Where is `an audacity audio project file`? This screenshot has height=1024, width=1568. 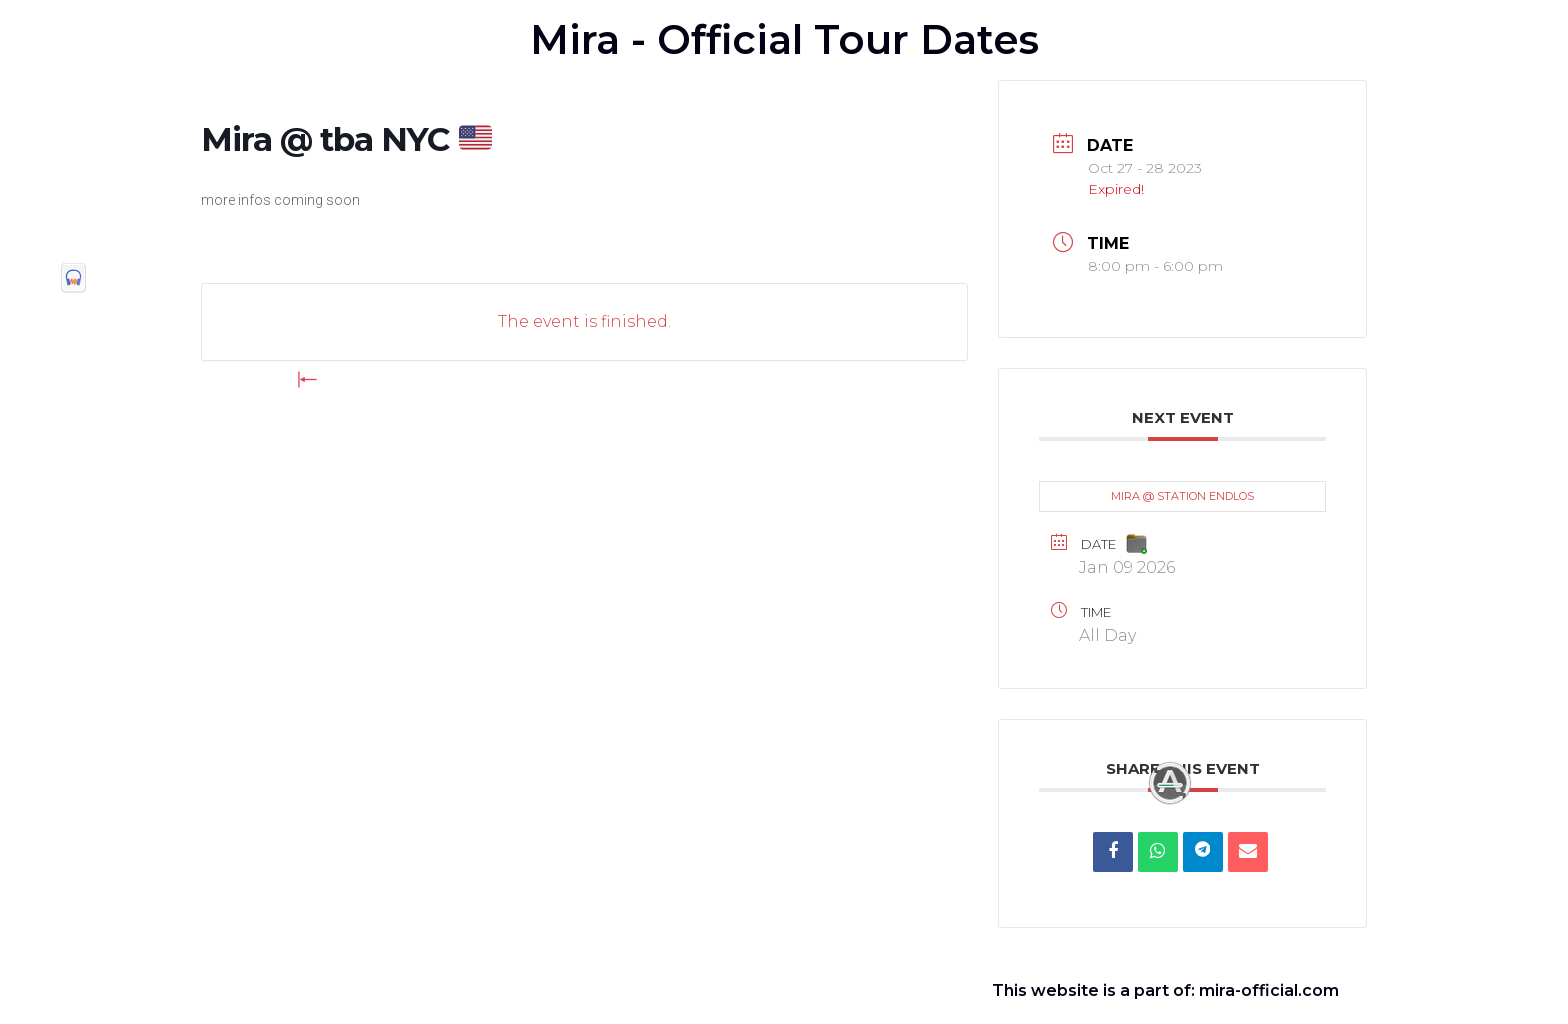
an audacity audio project file is located at coordinates (73, 277).